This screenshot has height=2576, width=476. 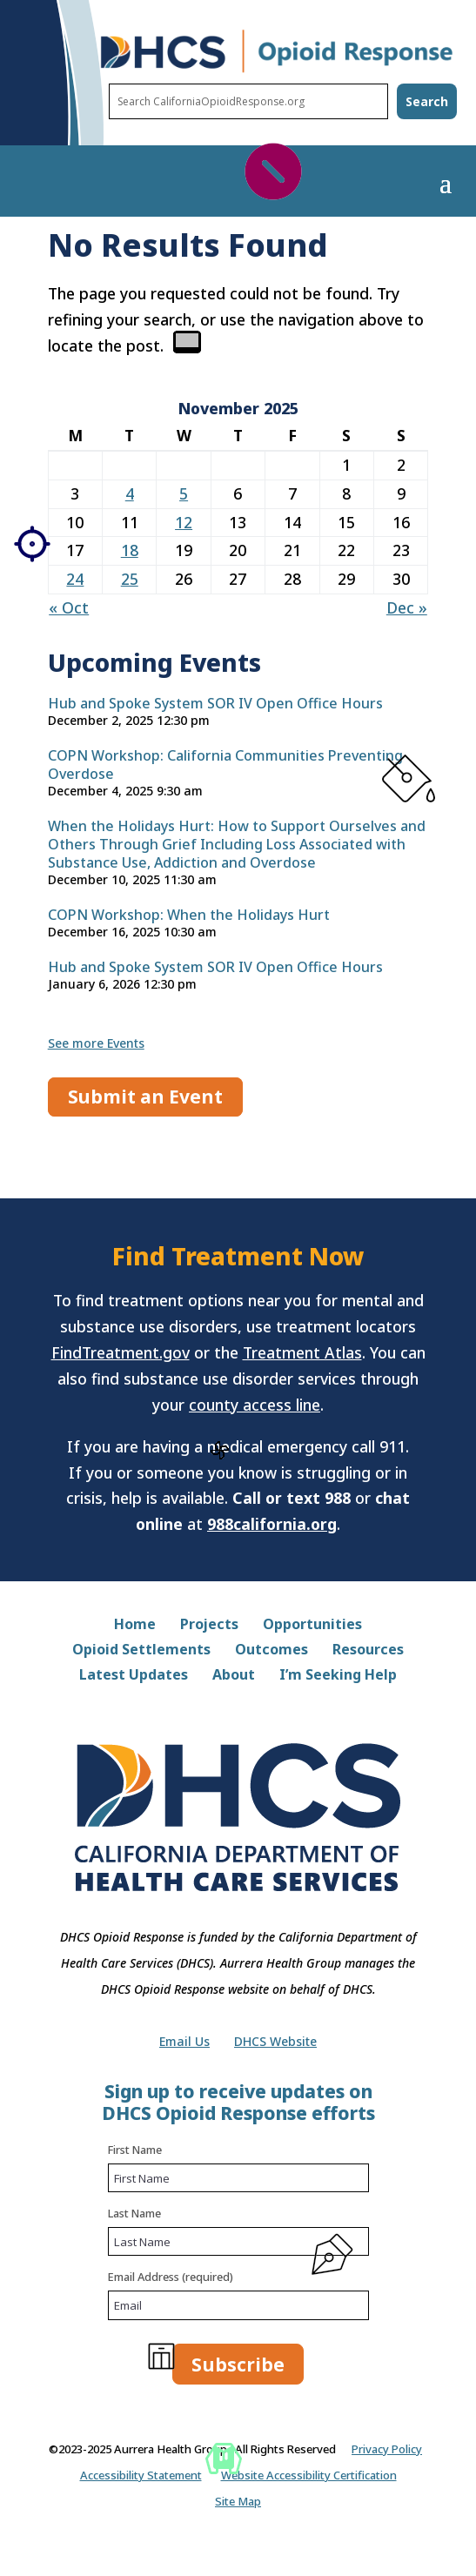 I want to click on browse clothing or apparel items, so click(x=224, y=2459).